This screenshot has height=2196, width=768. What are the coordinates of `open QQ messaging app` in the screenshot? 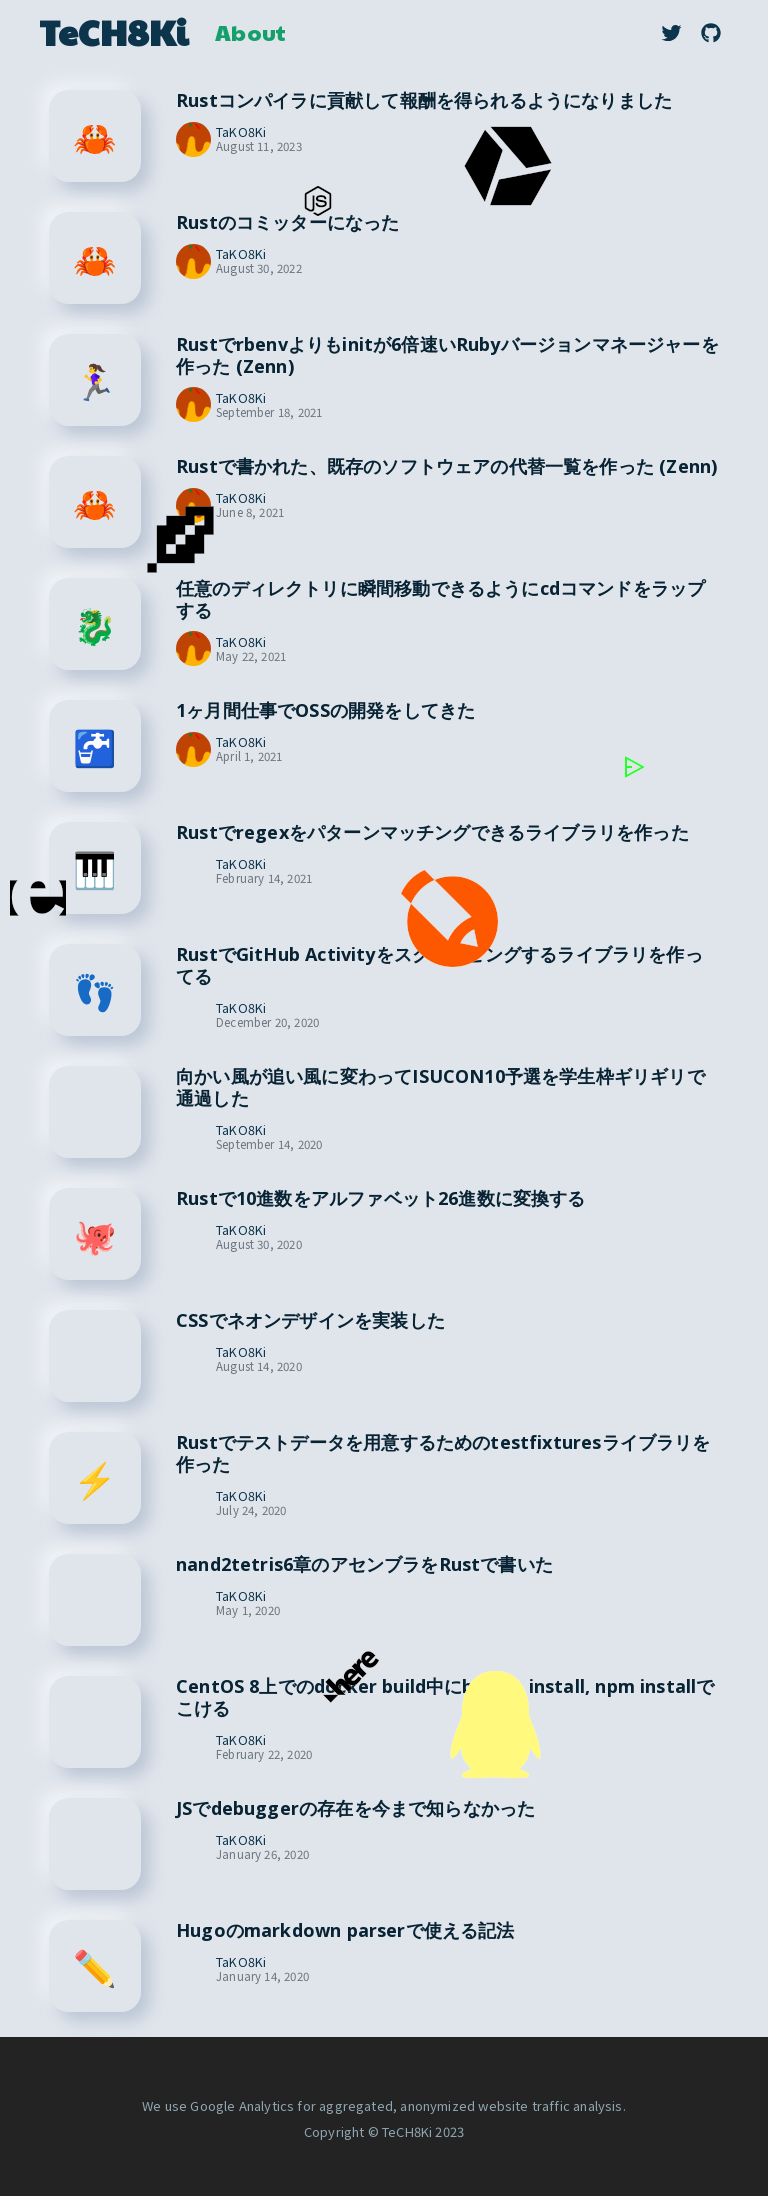 It's located at (495, 1724).